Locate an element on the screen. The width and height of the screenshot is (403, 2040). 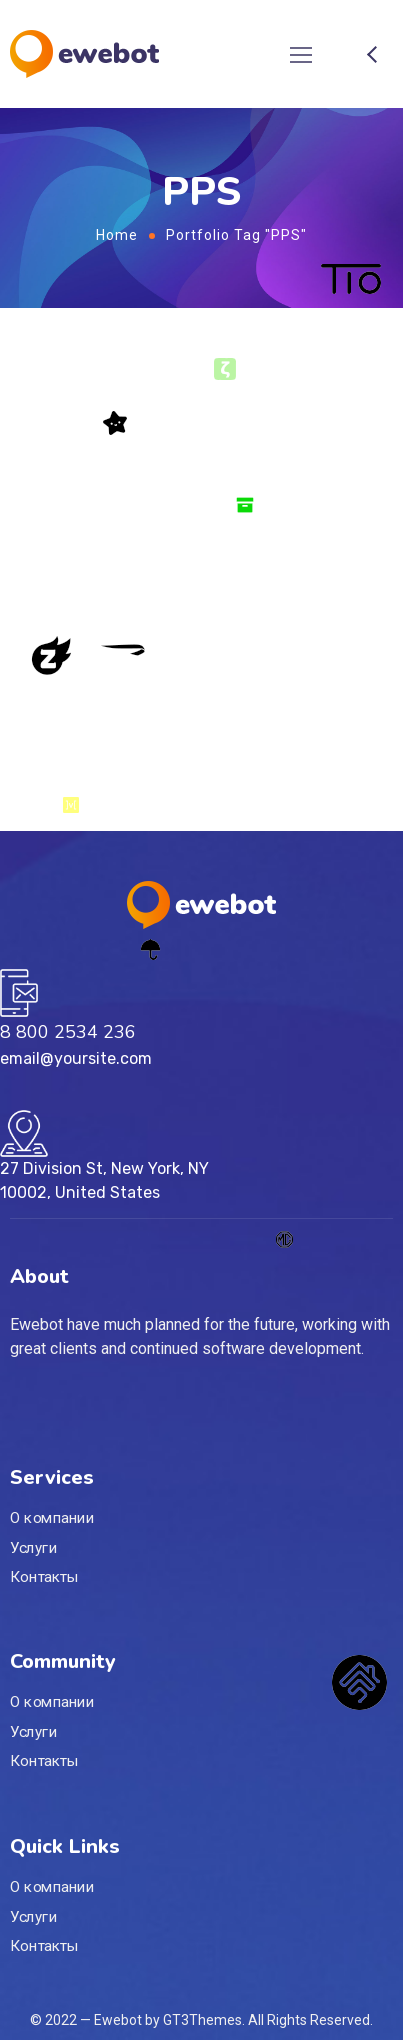
MG Motors brand logo is located at coordinates (284, 1239).